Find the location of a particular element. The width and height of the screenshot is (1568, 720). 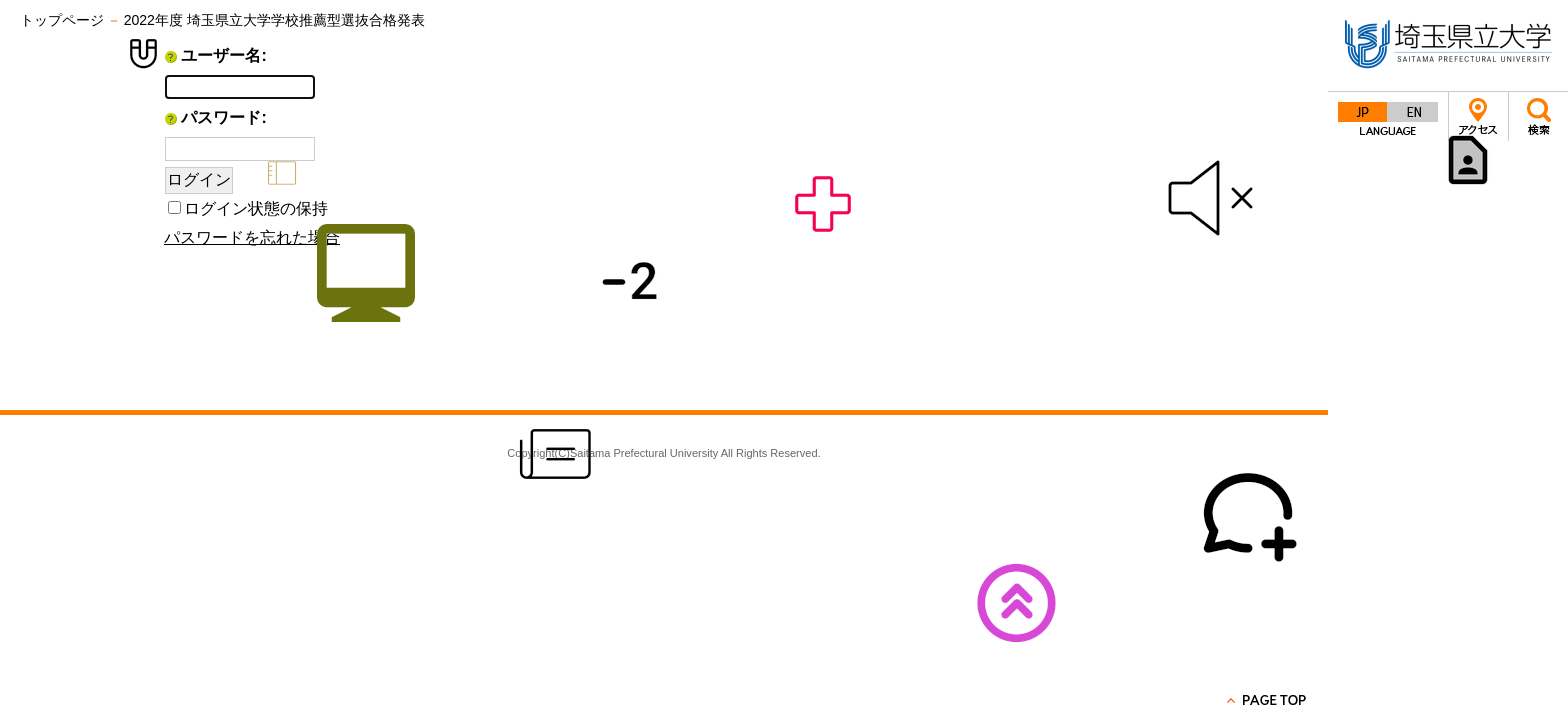

mute audio or sound is located at coordinates (1206, 198).